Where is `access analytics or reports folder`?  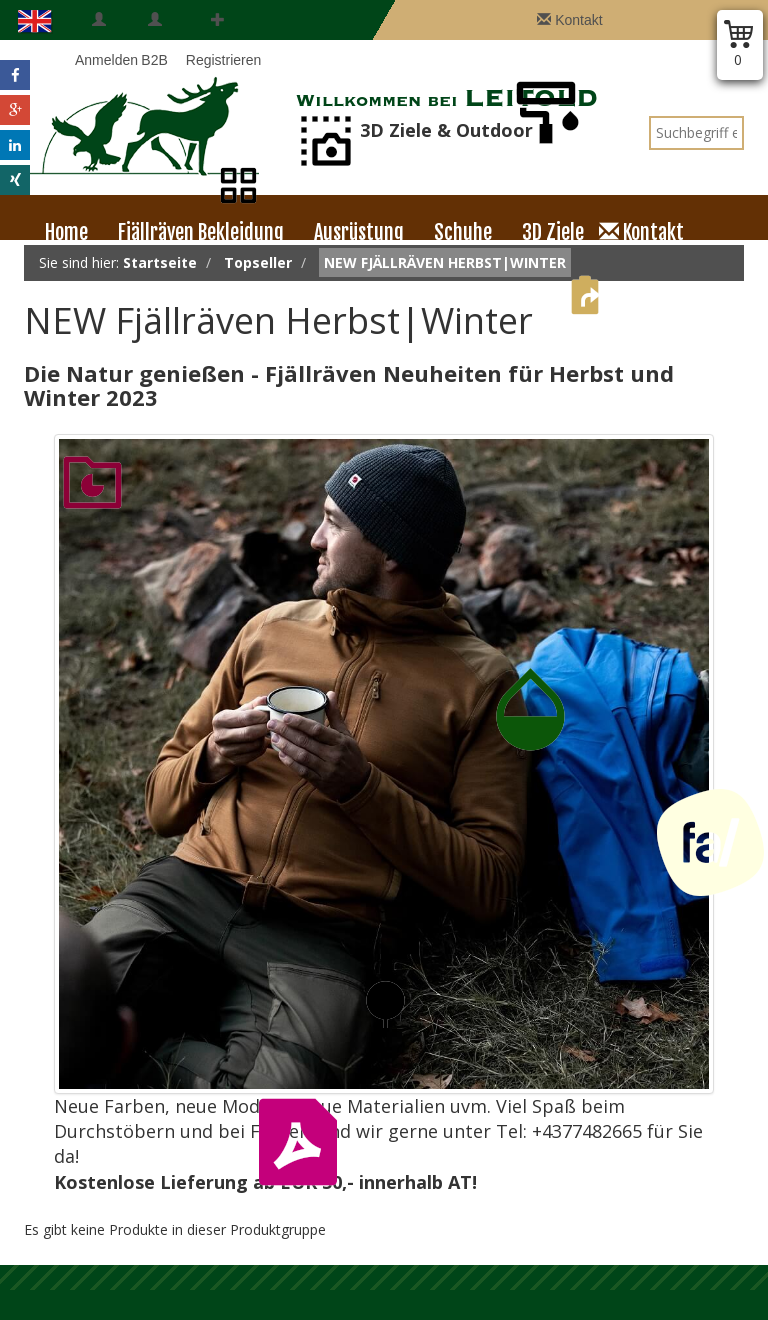 access analytics or reports folder is located at coordinates (92, 482).